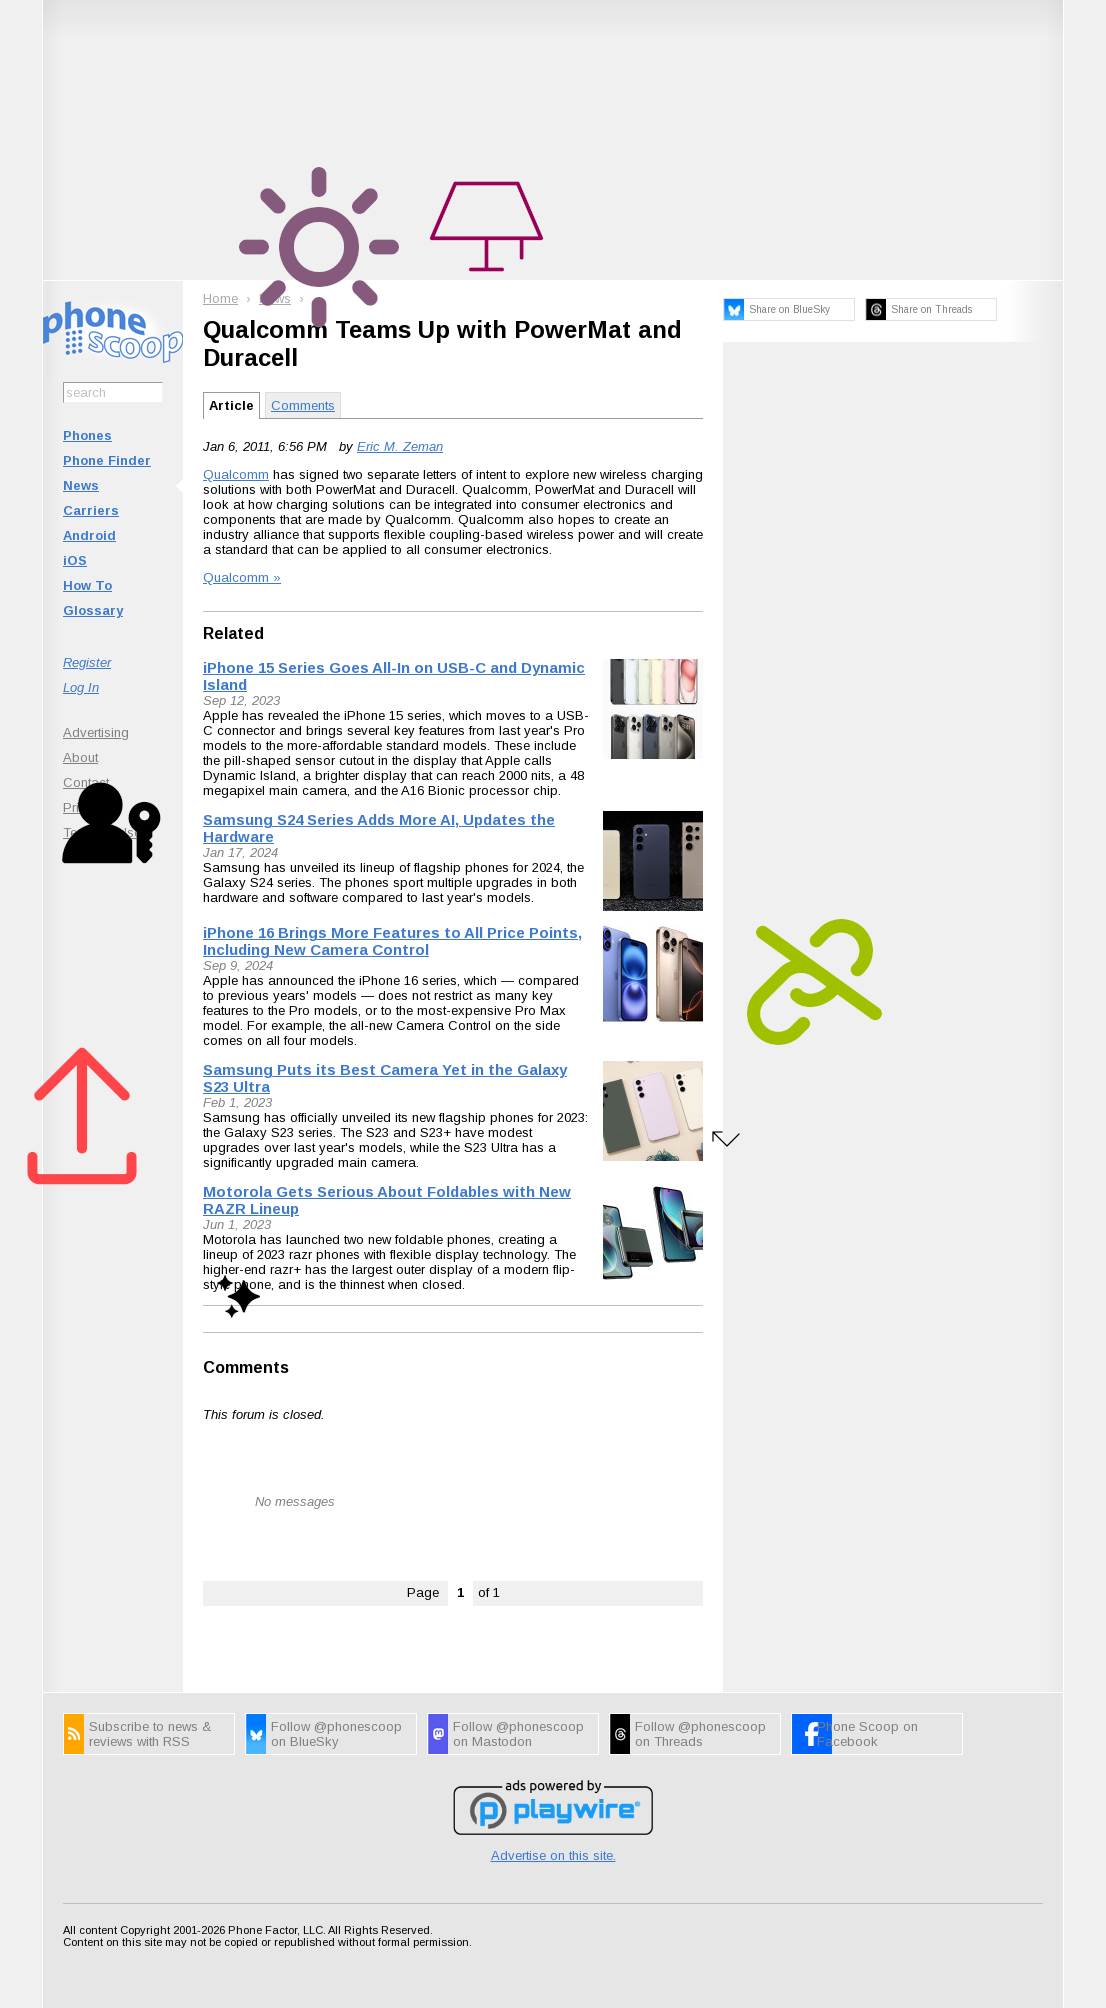 The width and height of the screenshot is (1106, 2008). Describe the element at coordinates (810, 982) in the screenshot. I see `remove or break a hyperlink` at that location.